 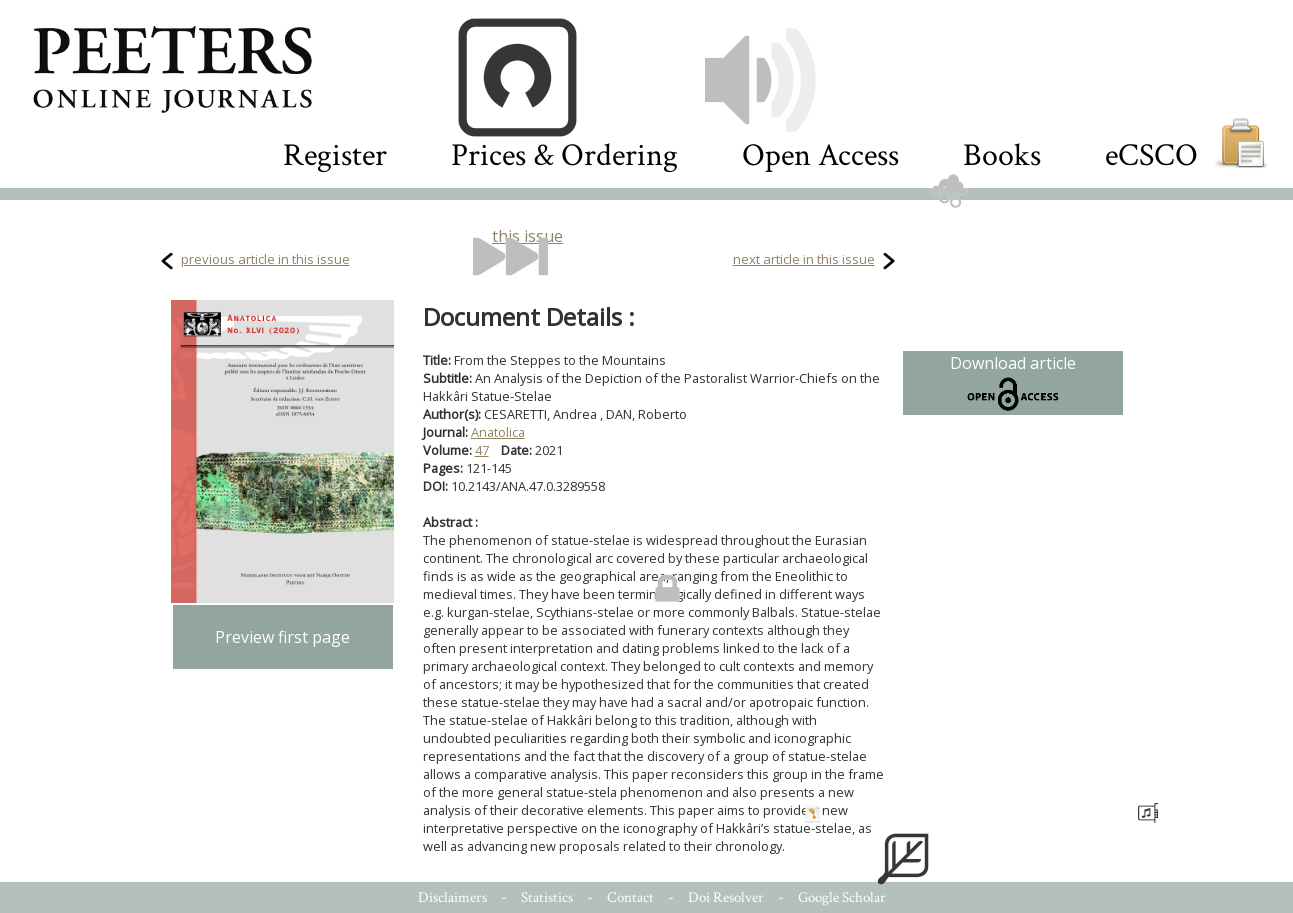 I want to click on open déjà dup backup utility, so click(x=517, y=77).